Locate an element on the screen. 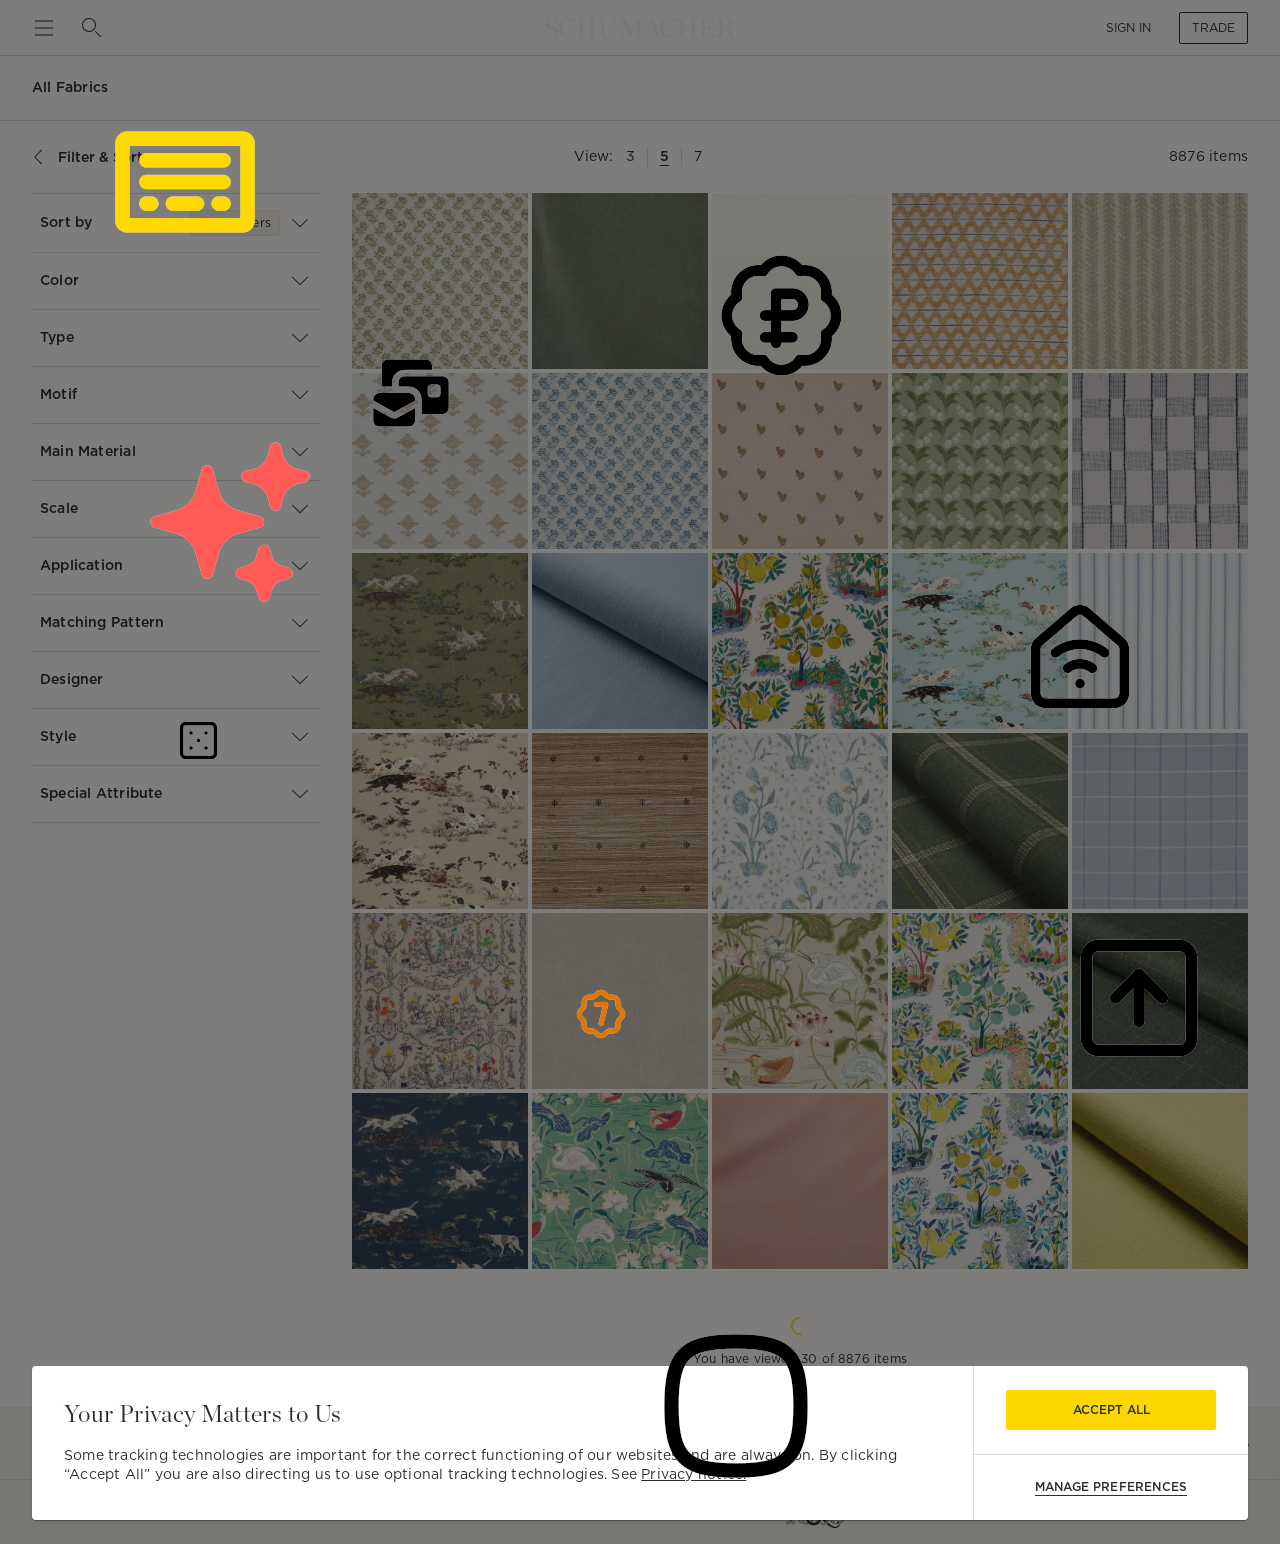 The height and width of the screenshot is (1544, 1280). access bulk mail or mass email tools is located at coordinates (411, 393).